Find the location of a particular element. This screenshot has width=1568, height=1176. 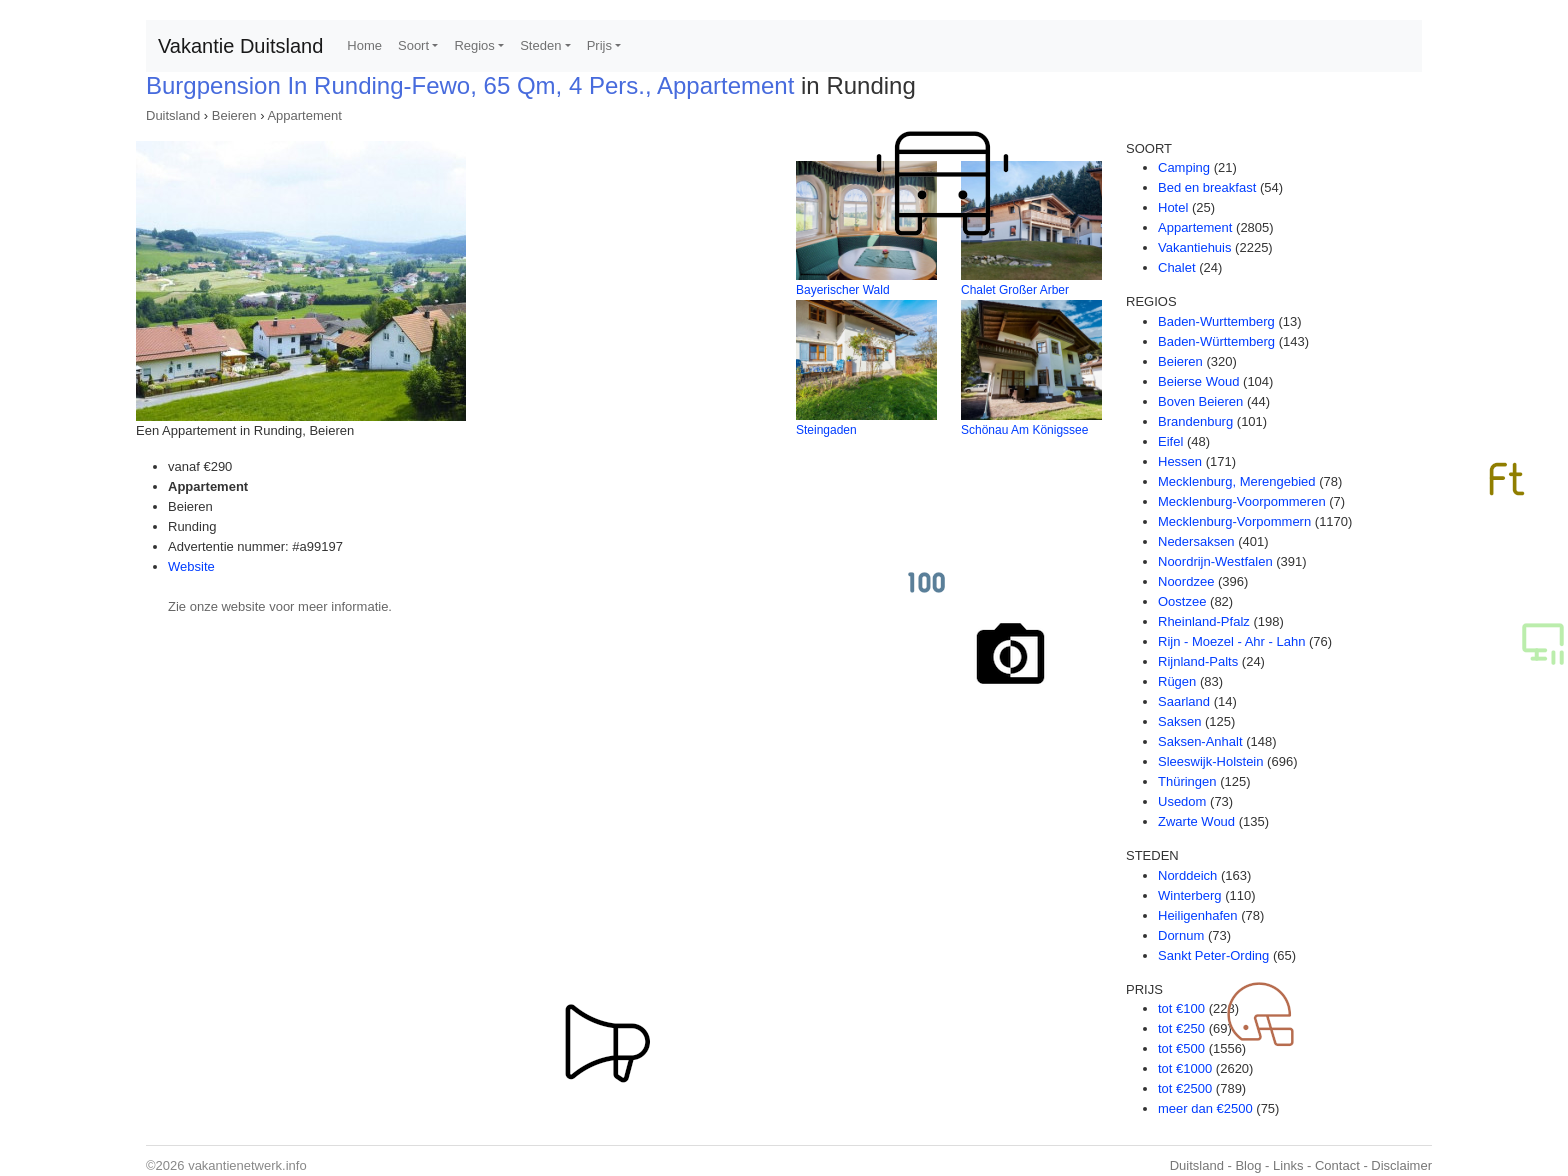

pause desktop streaming or mirroring is located at coordinates (1543, 642).